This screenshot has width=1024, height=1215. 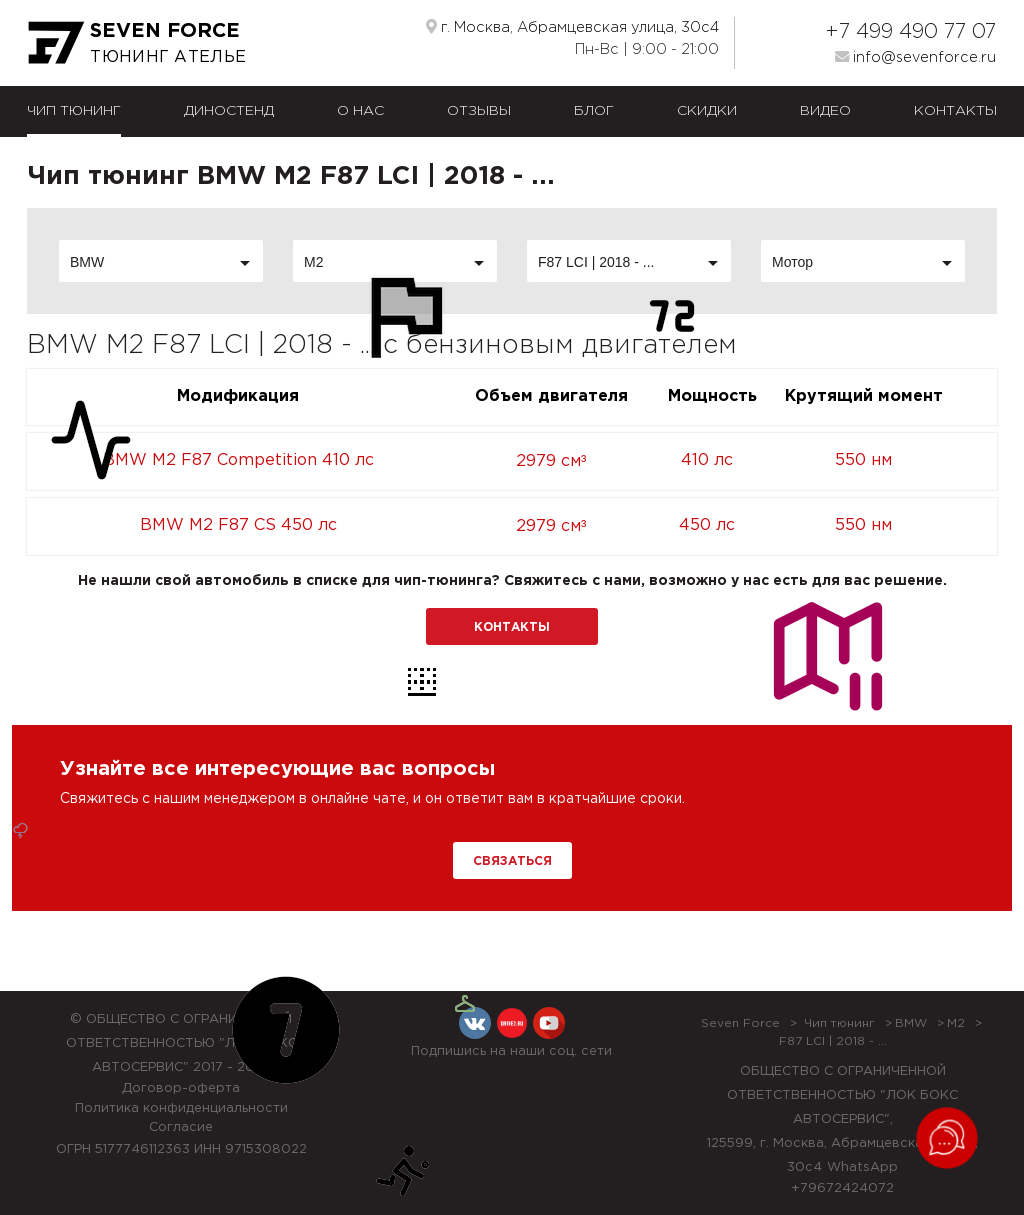 I want to click on indicates item number 72 in a list or sequence, so click(x=672, y=316).